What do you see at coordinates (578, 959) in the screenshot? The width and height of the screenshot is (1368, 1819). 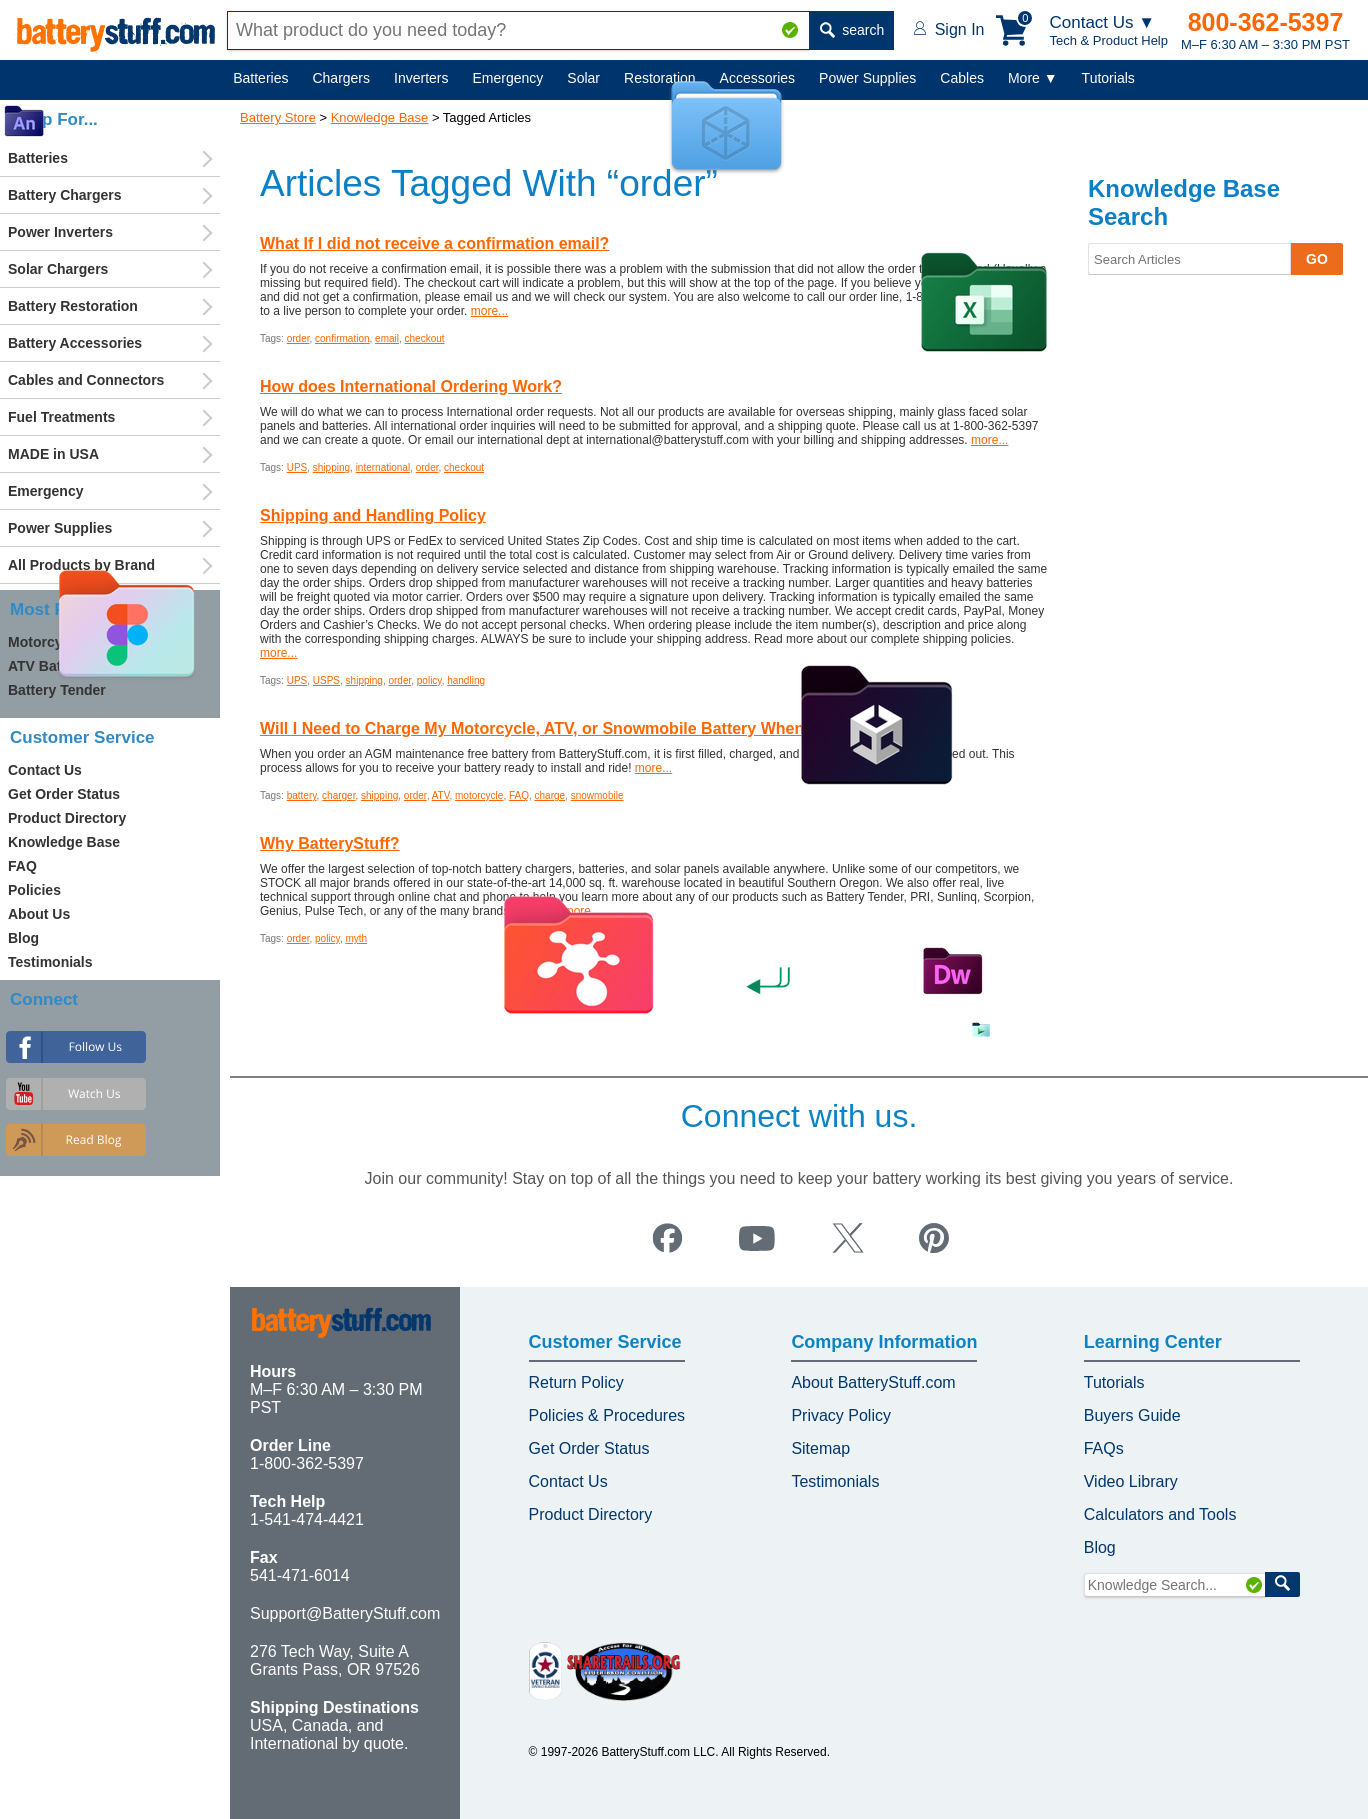 I see `open folder containing mindmap files` at bounding box center [578, 959].